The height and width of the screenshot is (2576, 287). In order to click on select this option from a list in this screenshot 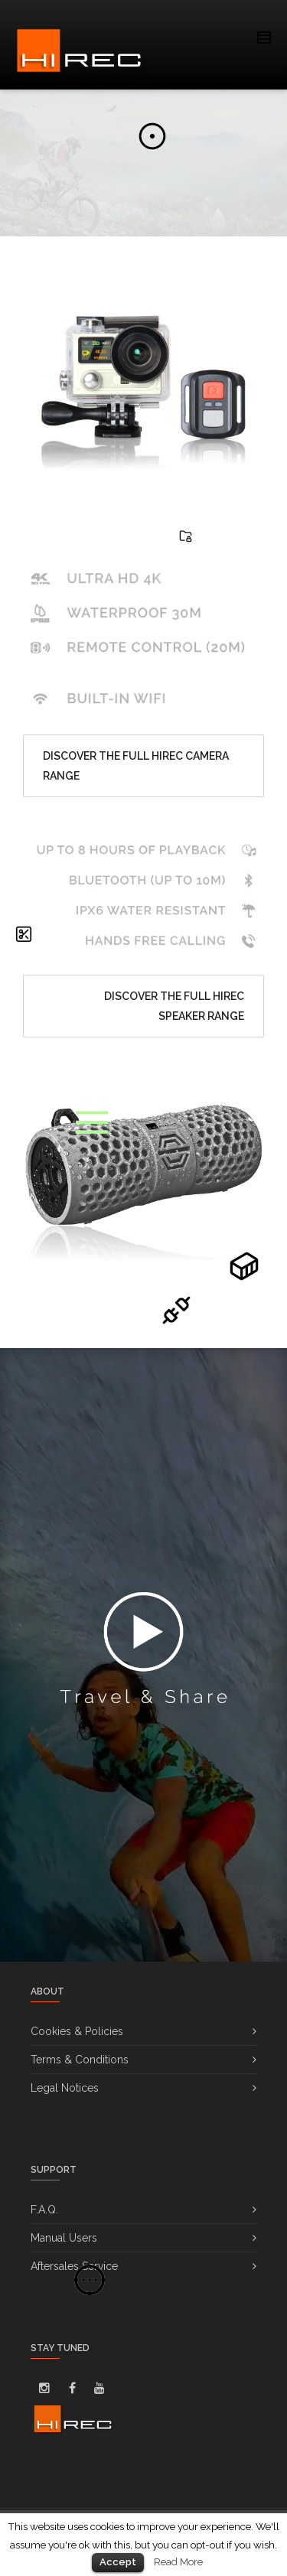, I will do `click(152, 136)`.